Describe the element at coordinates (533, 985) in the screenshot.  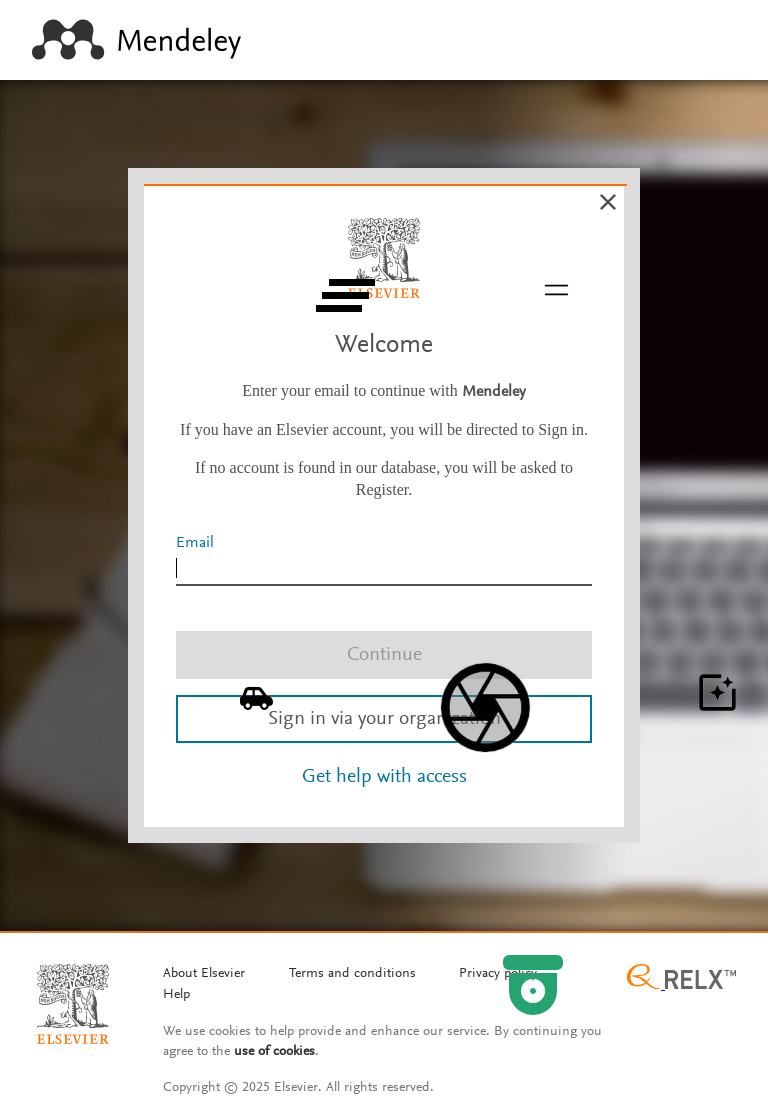
I see `access security camera settings` at that location.